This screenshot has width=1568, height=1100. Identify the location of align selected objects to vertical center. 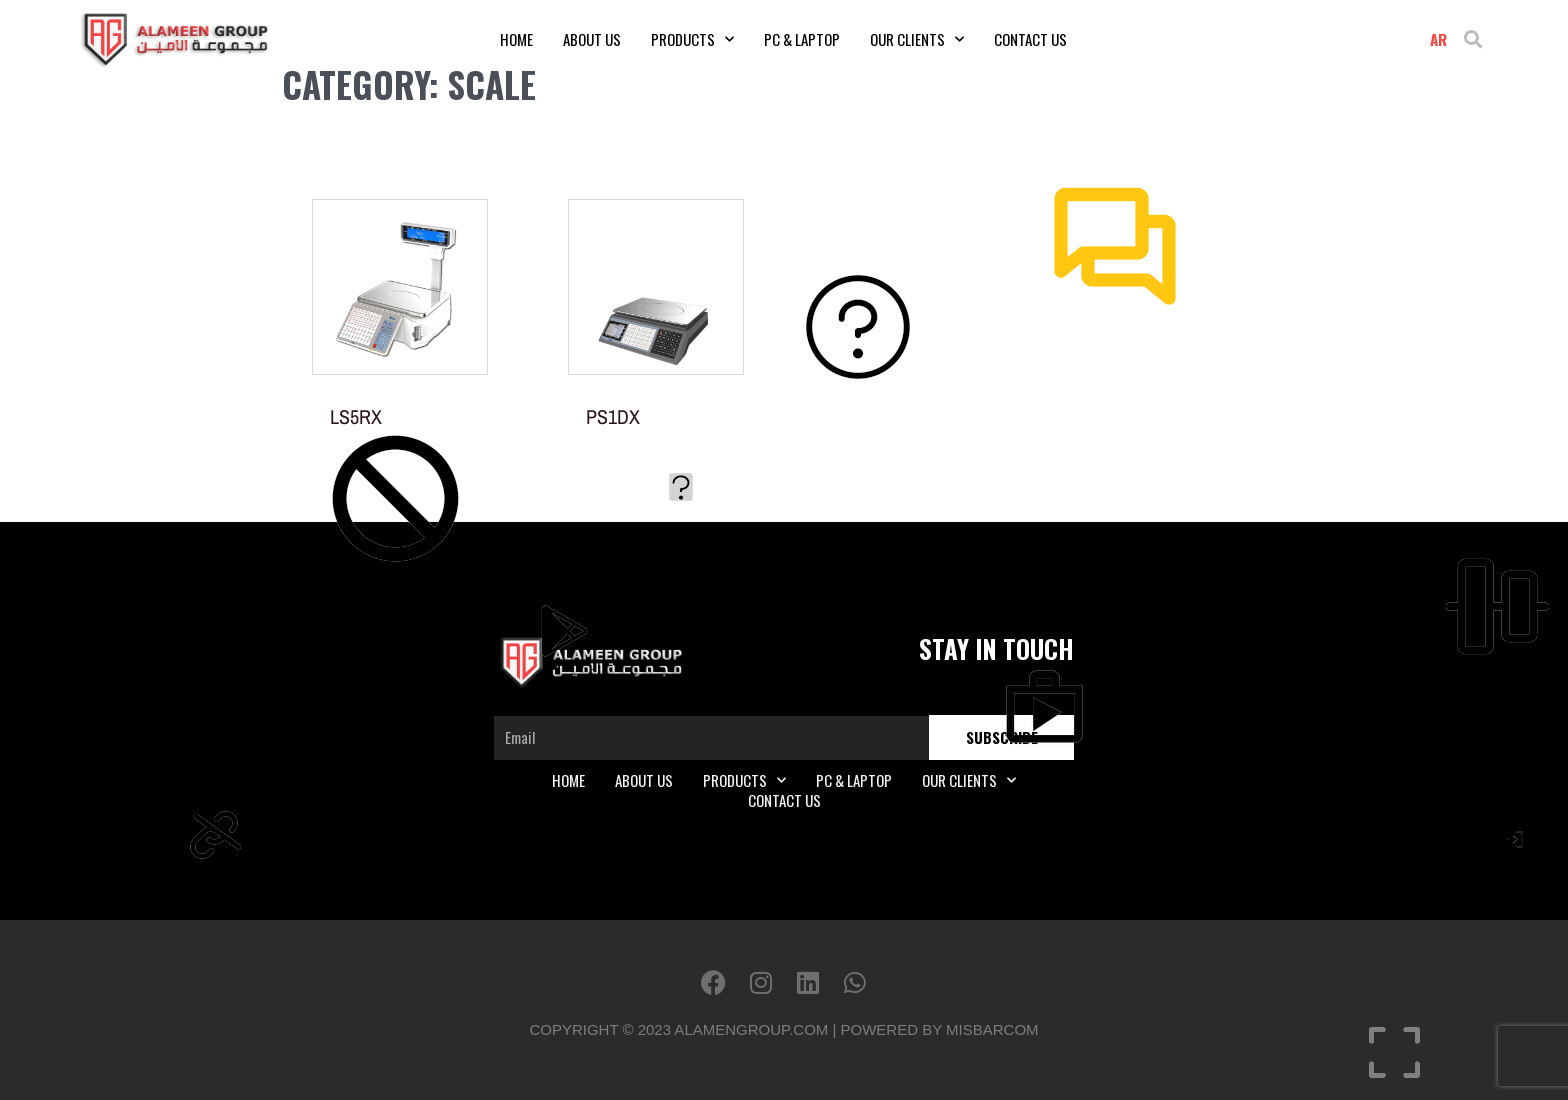
(1497, 606).